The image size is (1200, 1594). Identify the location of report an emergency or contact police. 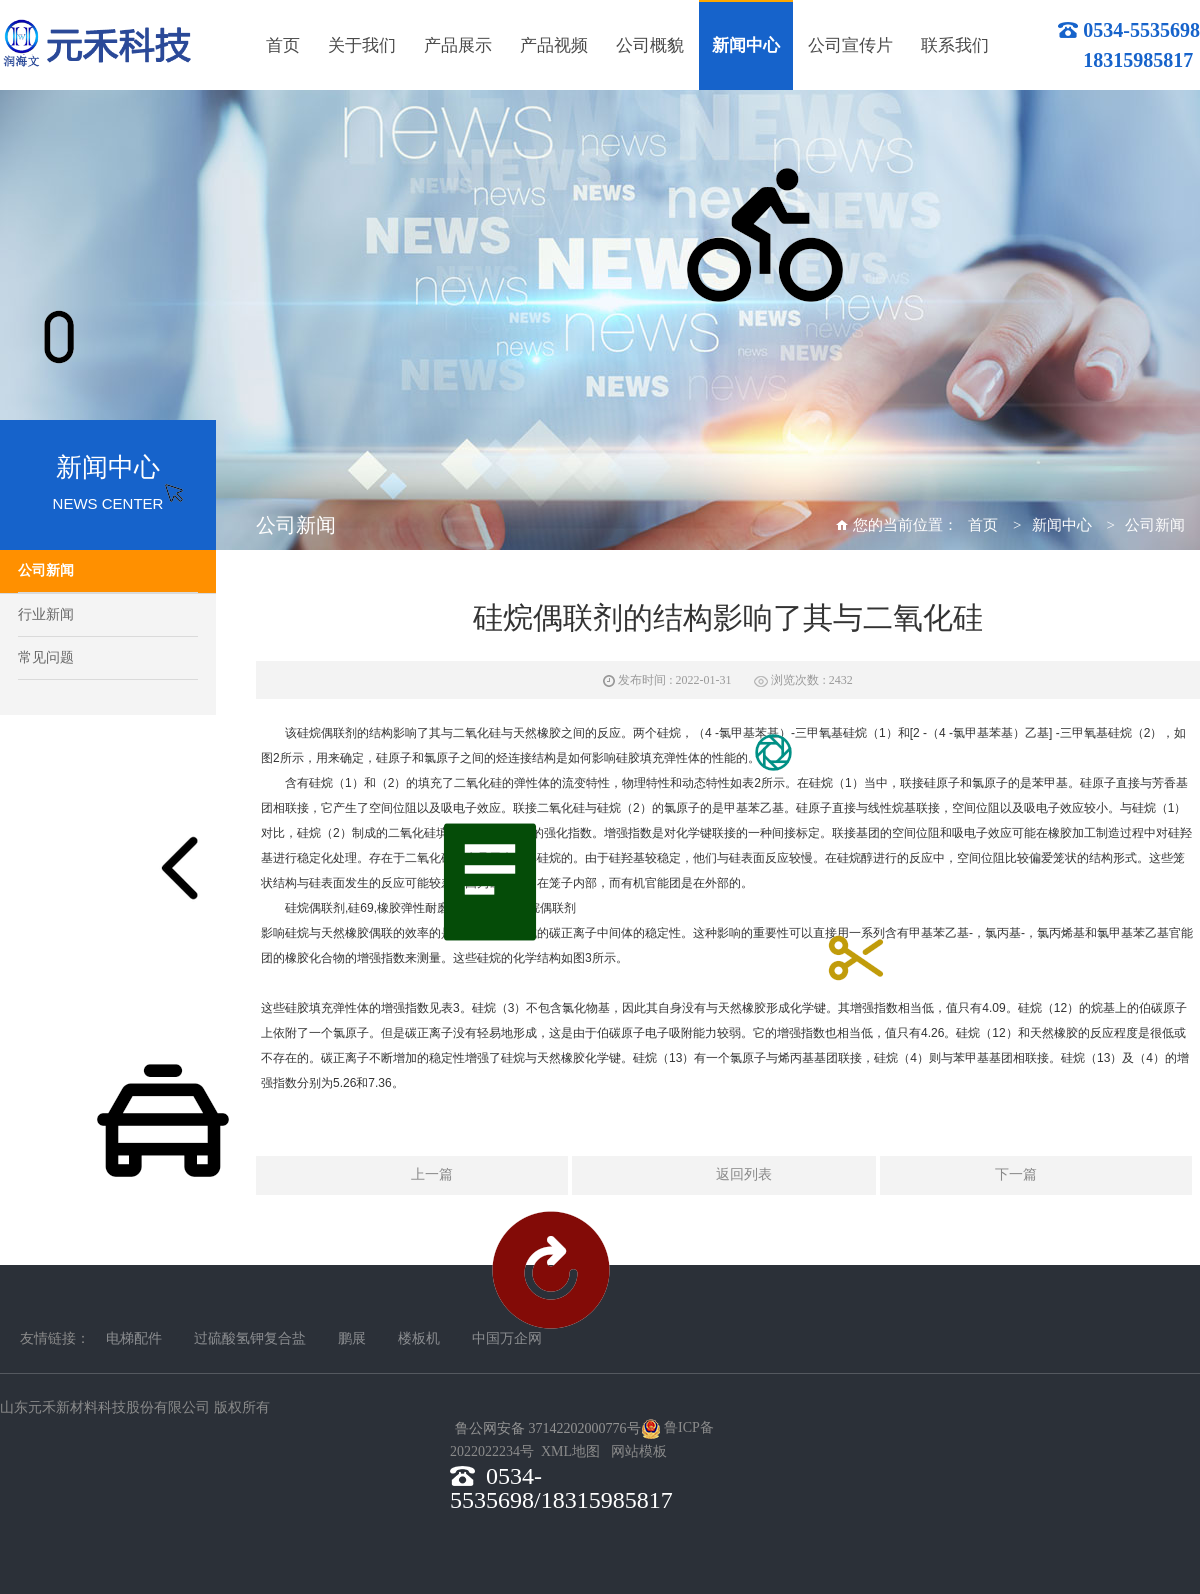
(163, 1128).